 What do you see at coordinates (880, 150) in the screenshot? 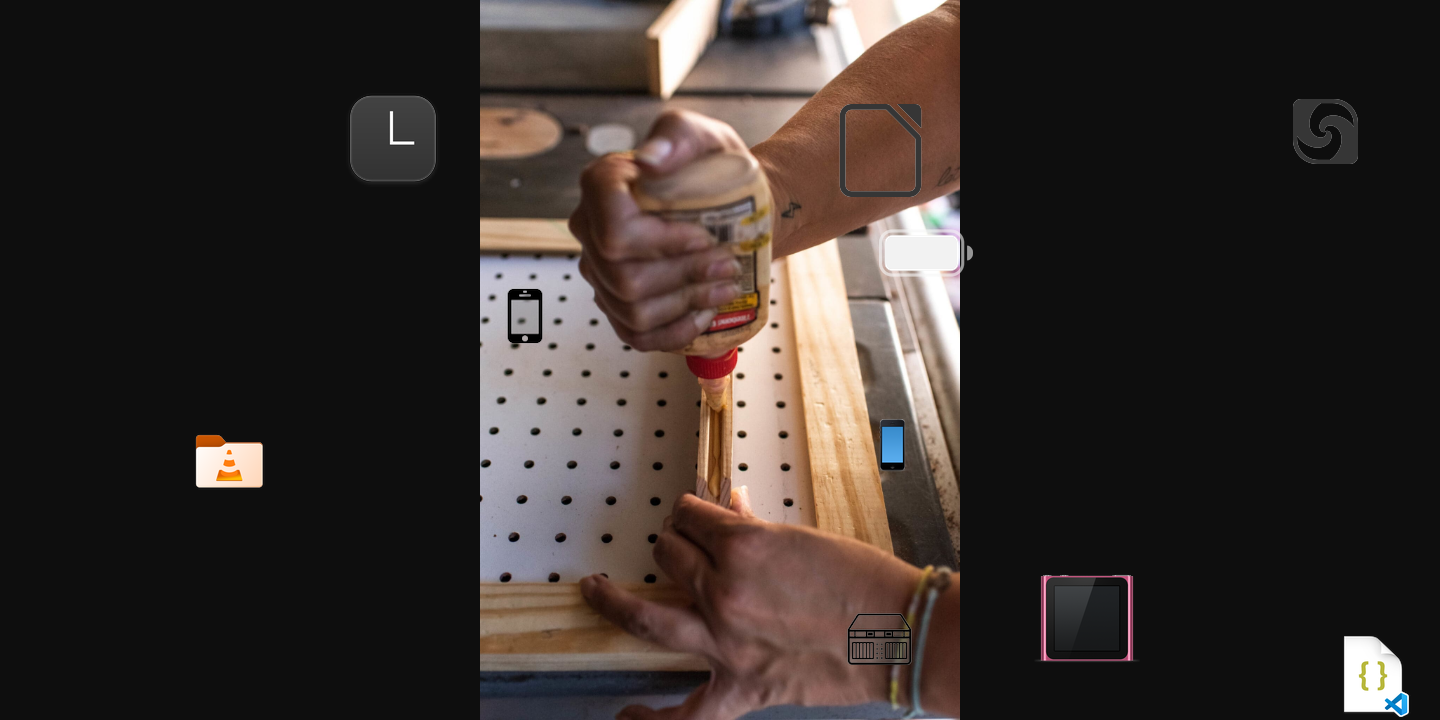
I see `open LibreOffice suite` at bounding box center [880, 150].